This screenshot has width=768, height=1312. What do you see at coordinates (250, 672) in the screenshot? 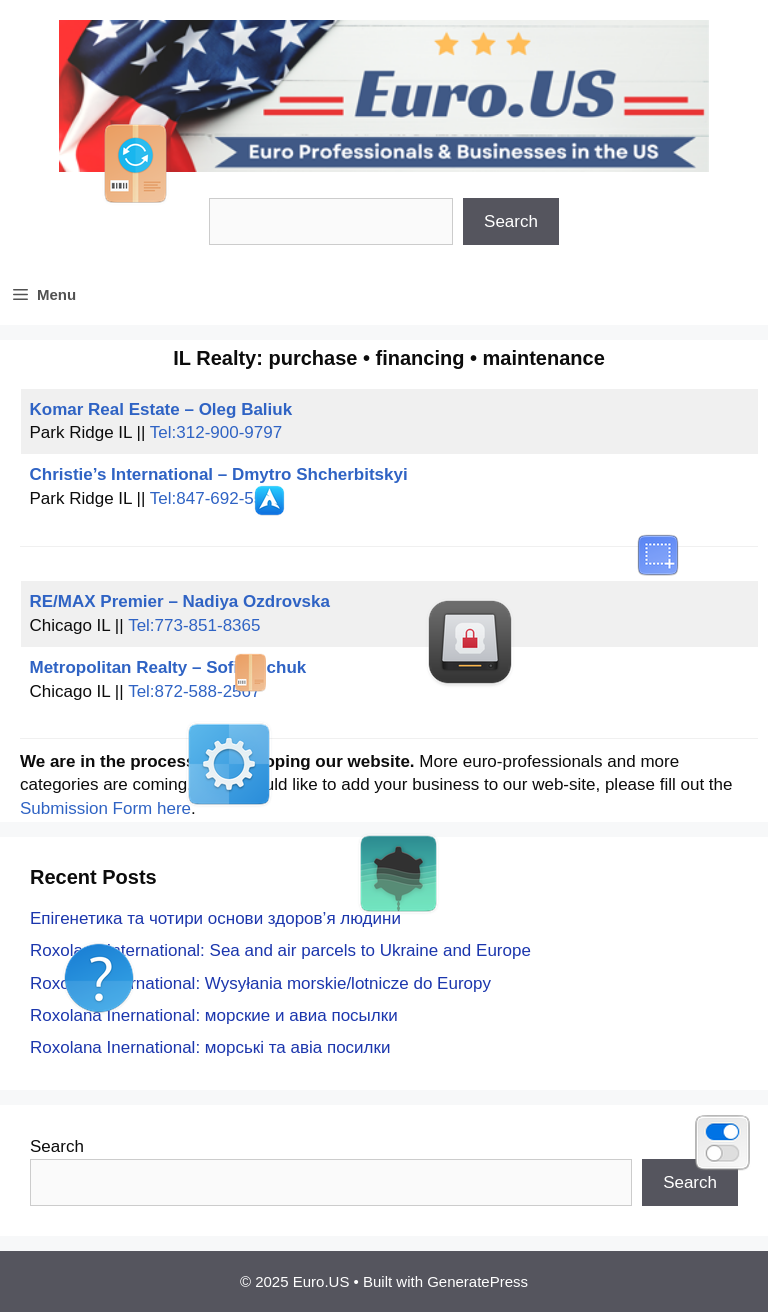
I see `a compressed archive or package file` at bounding box center [250, 672].